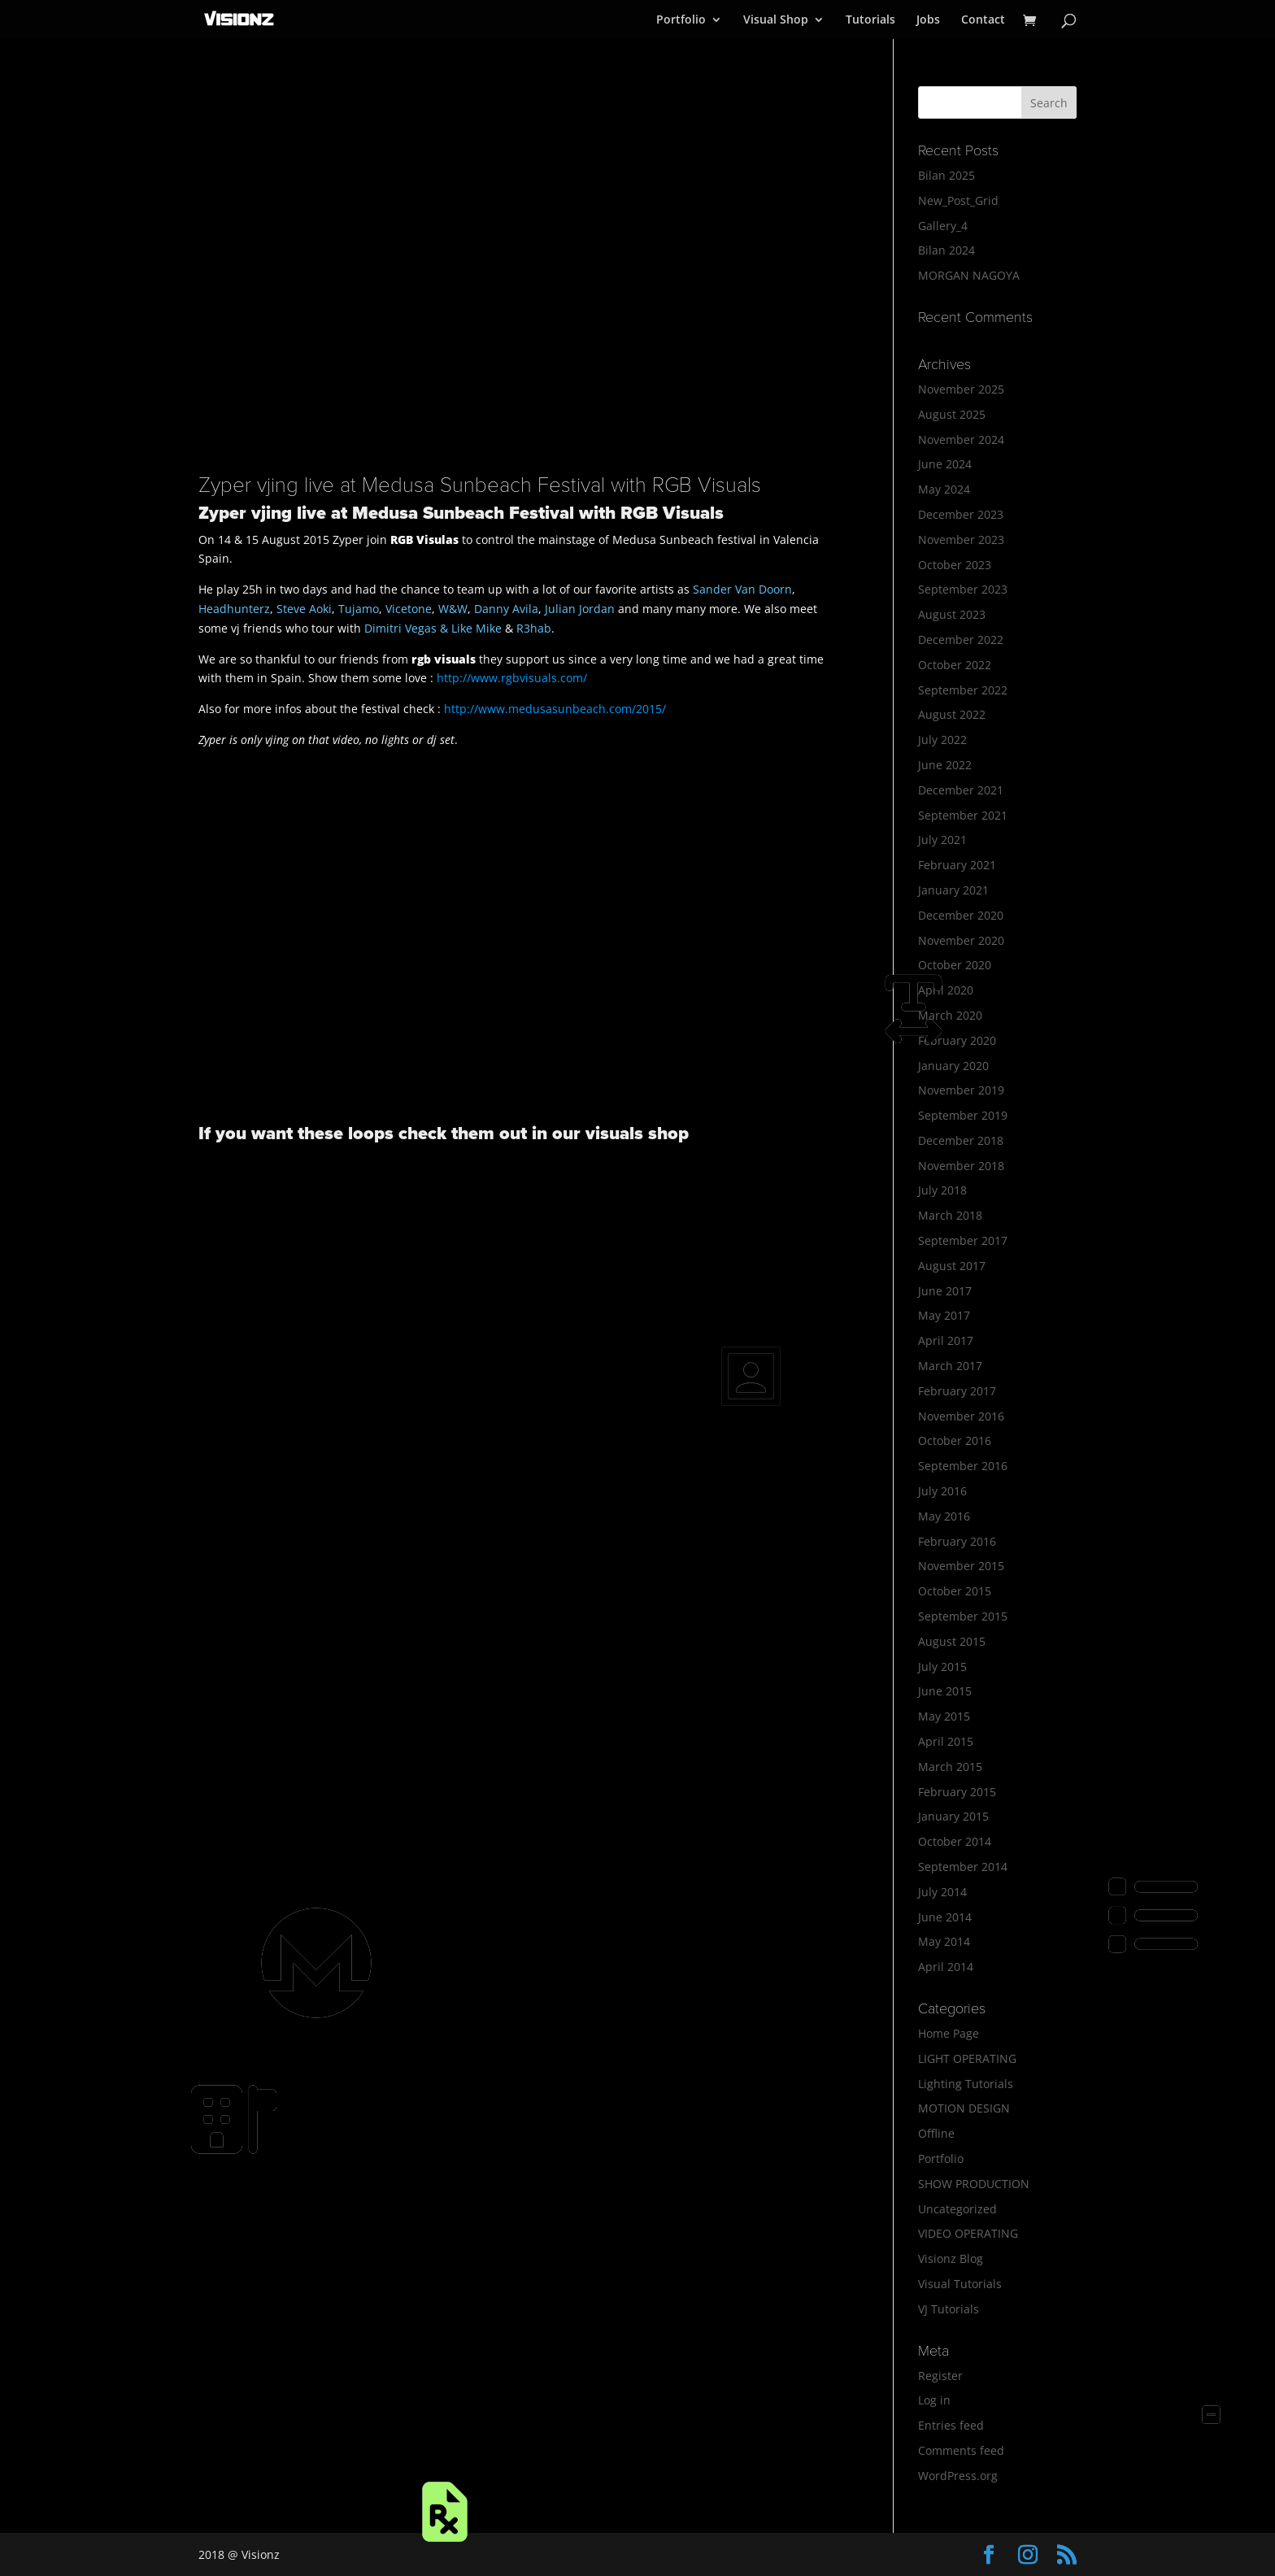  What do you see at coordinates (1211, 2414) in the screenshot?
I see `remove an item from a list` at bounding box center [1211, 2414].